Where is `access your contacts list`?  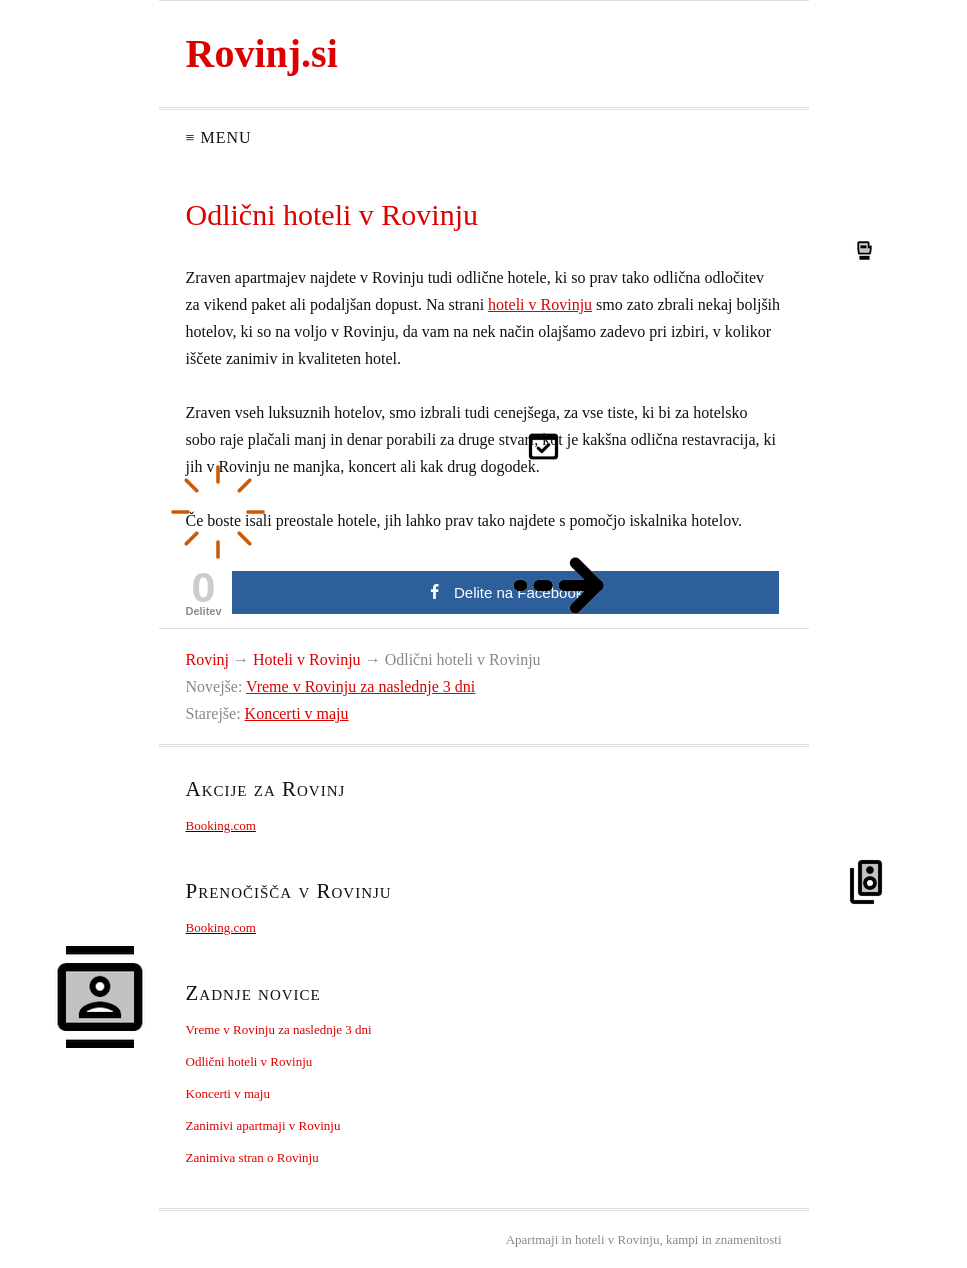
access your contacts list is located at coordinates (100, 997).